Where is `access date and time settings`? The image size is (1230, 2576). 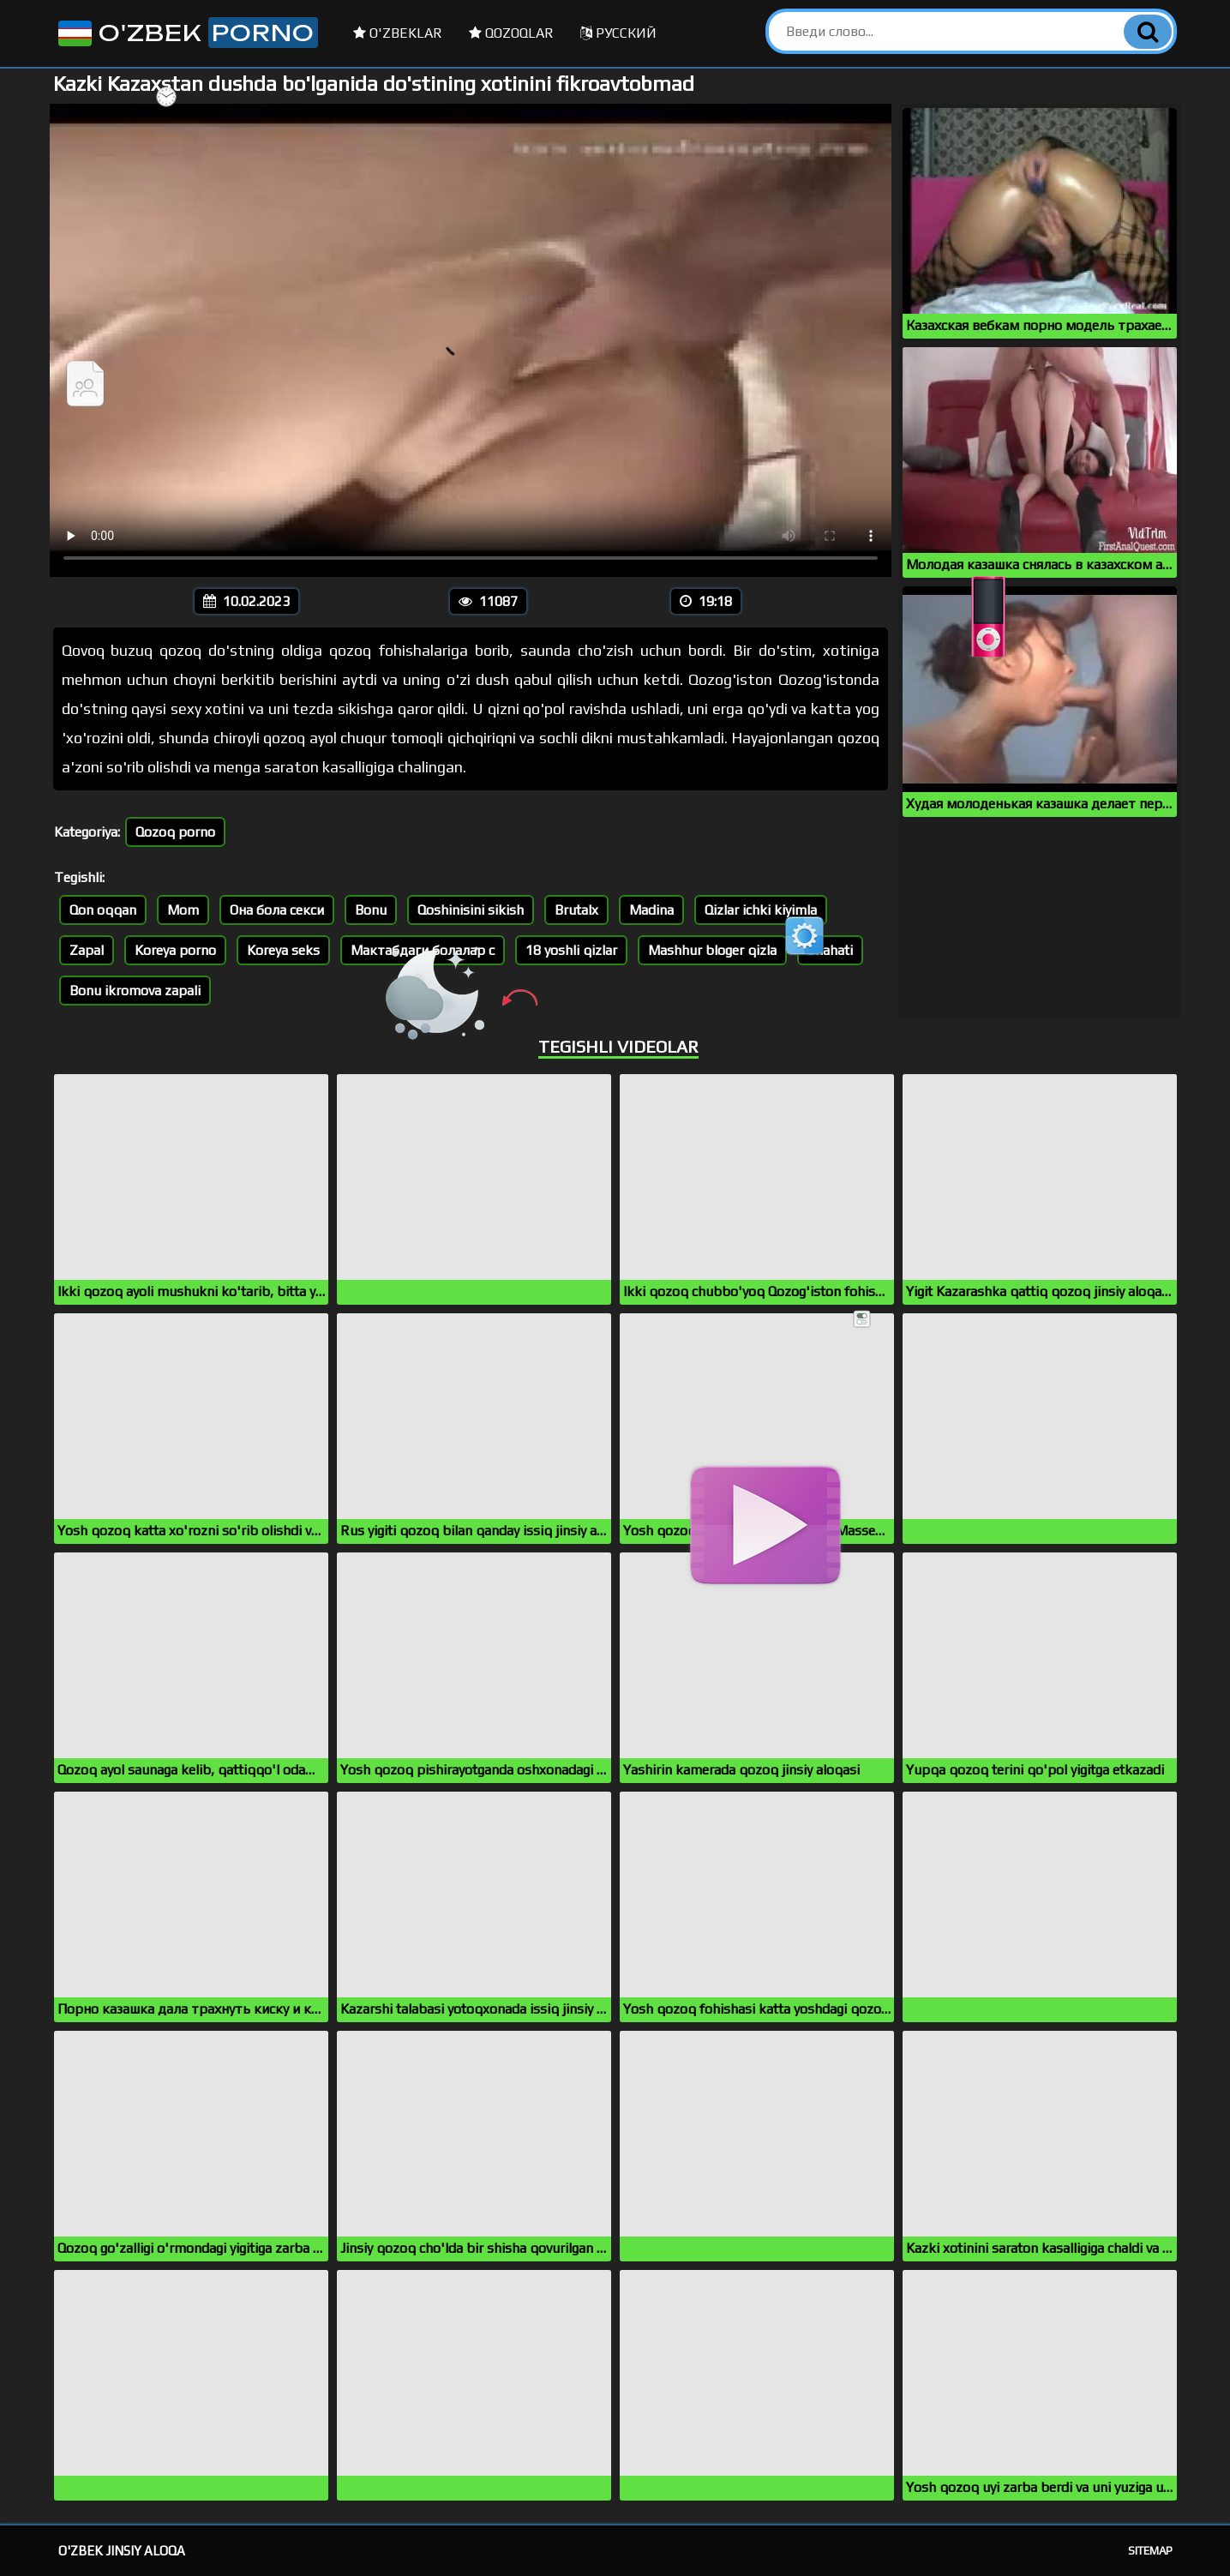 access date and time settings is located at coordinates (166, 97).